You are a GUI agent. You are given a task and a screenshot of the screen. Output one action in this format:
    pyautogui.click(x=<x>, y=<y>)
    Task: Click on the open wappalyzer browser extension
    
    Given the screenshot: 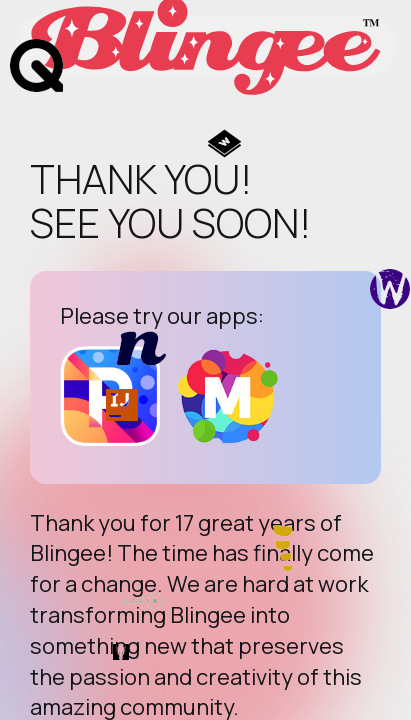 What is the action you would take?
    pyautogui.click(x=224, y=143)
    